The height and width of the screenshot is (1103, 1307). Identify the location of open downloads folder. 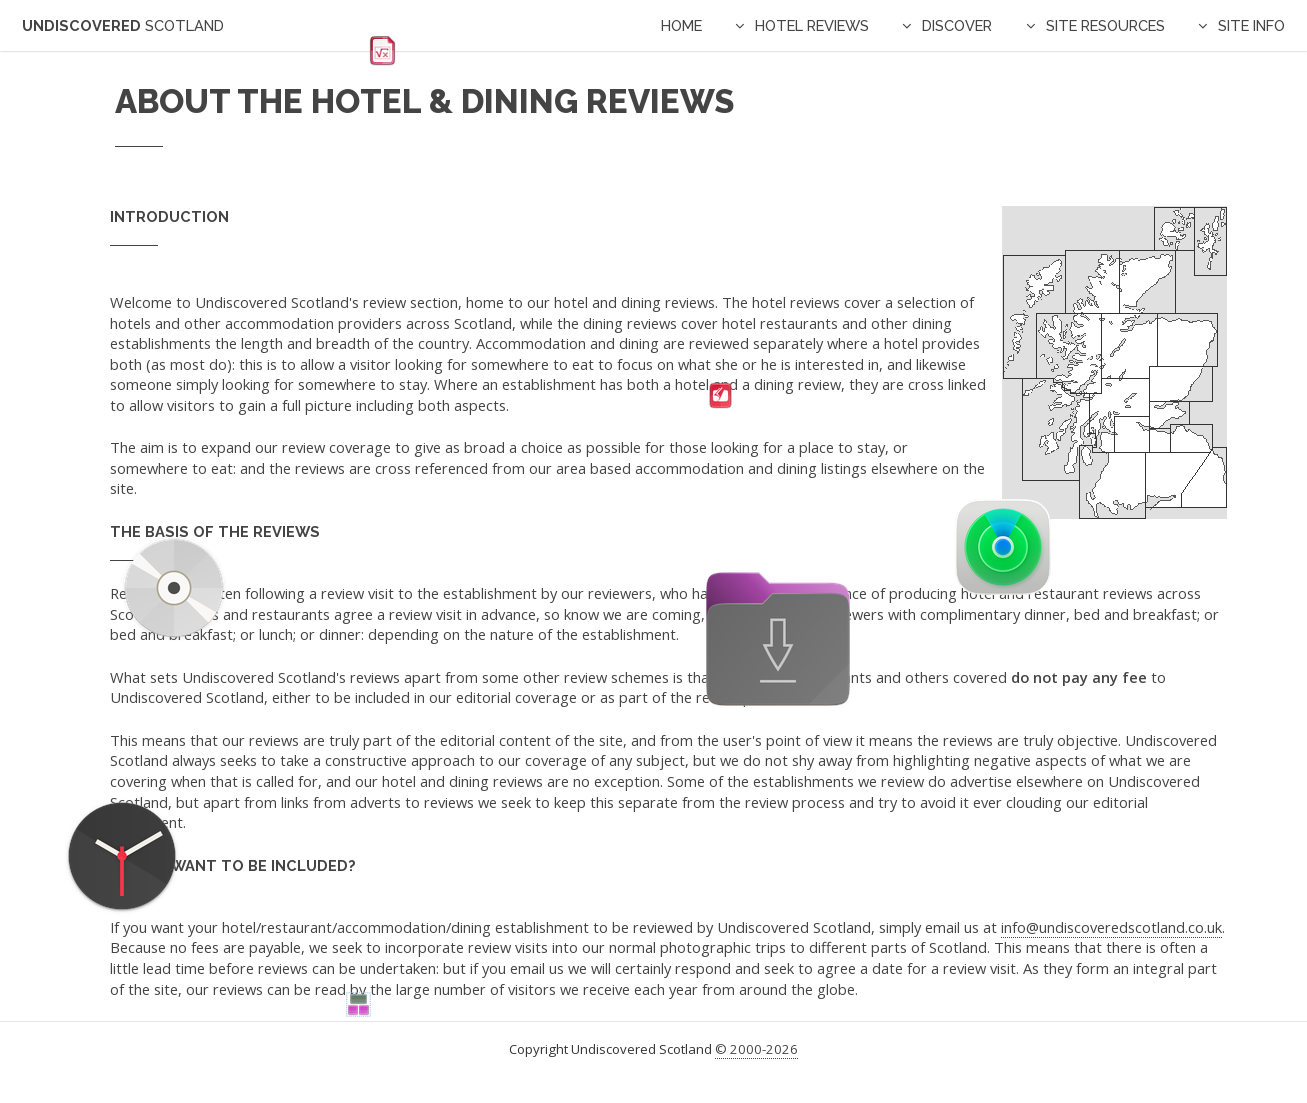
(778, 639).